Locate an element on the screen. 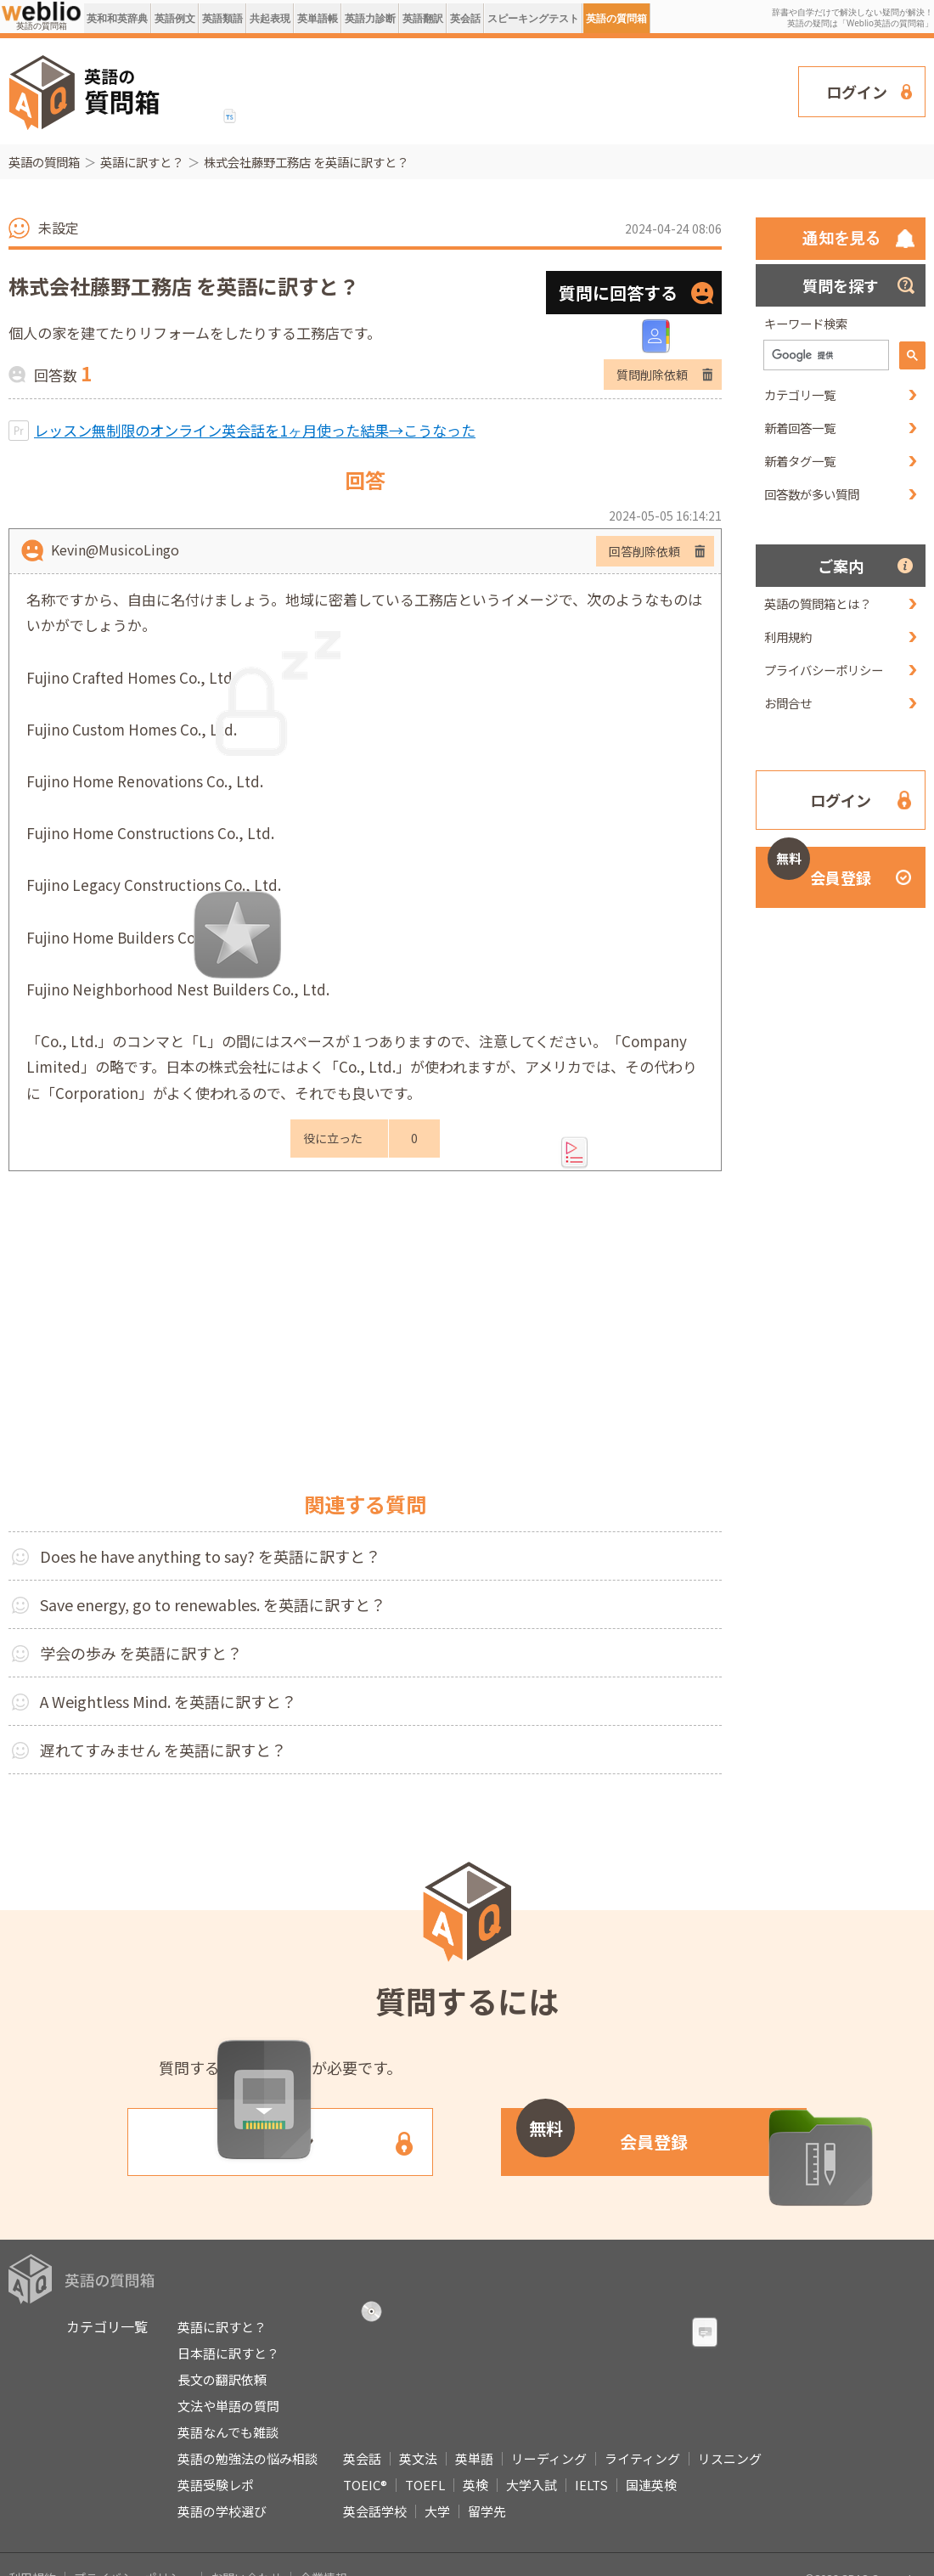 The height and width of the screenshot is (2576, 934). system sleep mode is enabled and unrestricted is located at coordinates (278, 693).